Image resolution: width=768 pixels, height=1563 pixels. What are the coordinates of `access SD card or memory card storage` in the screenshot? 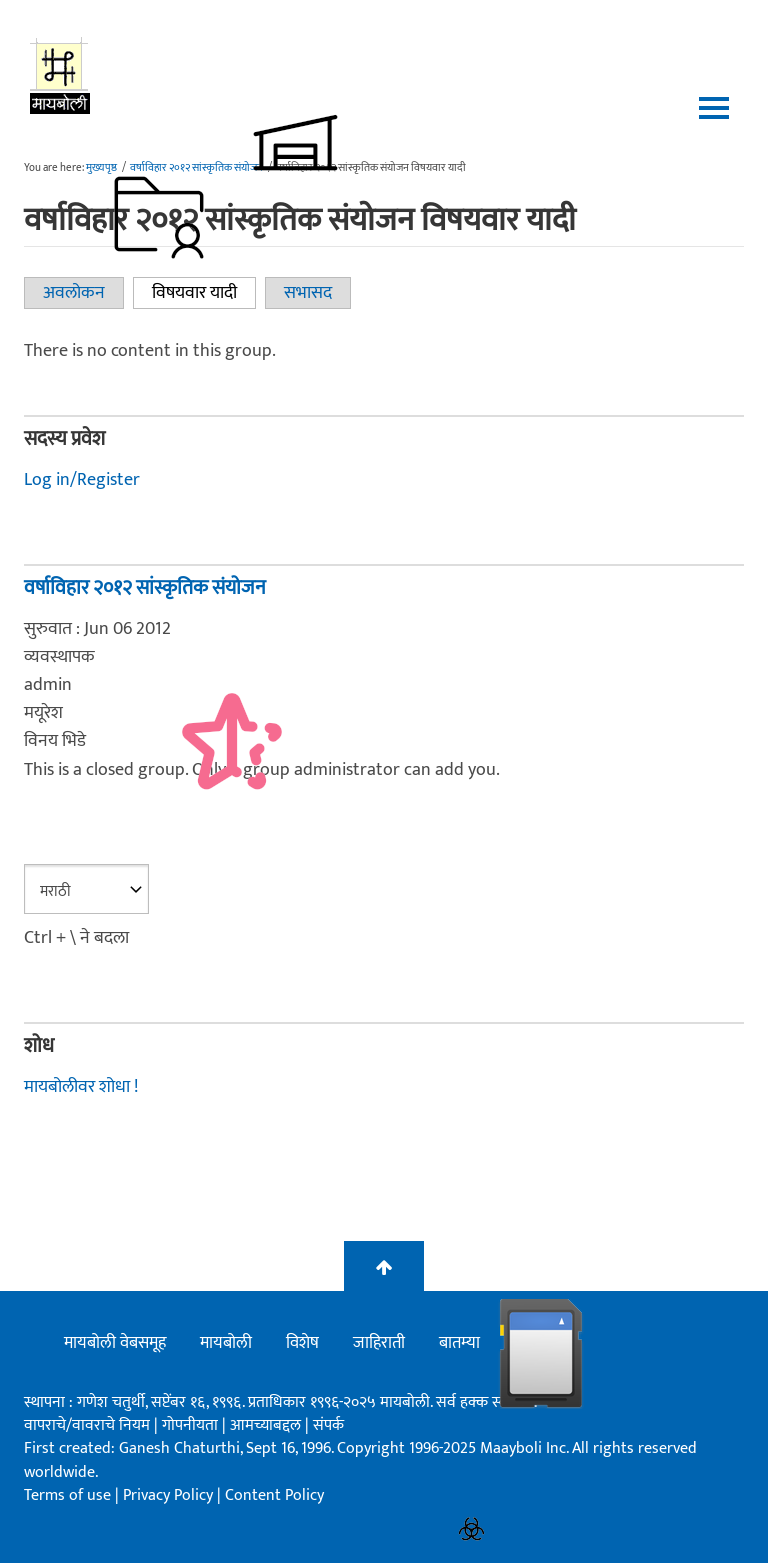 It's located at (541, 1354).